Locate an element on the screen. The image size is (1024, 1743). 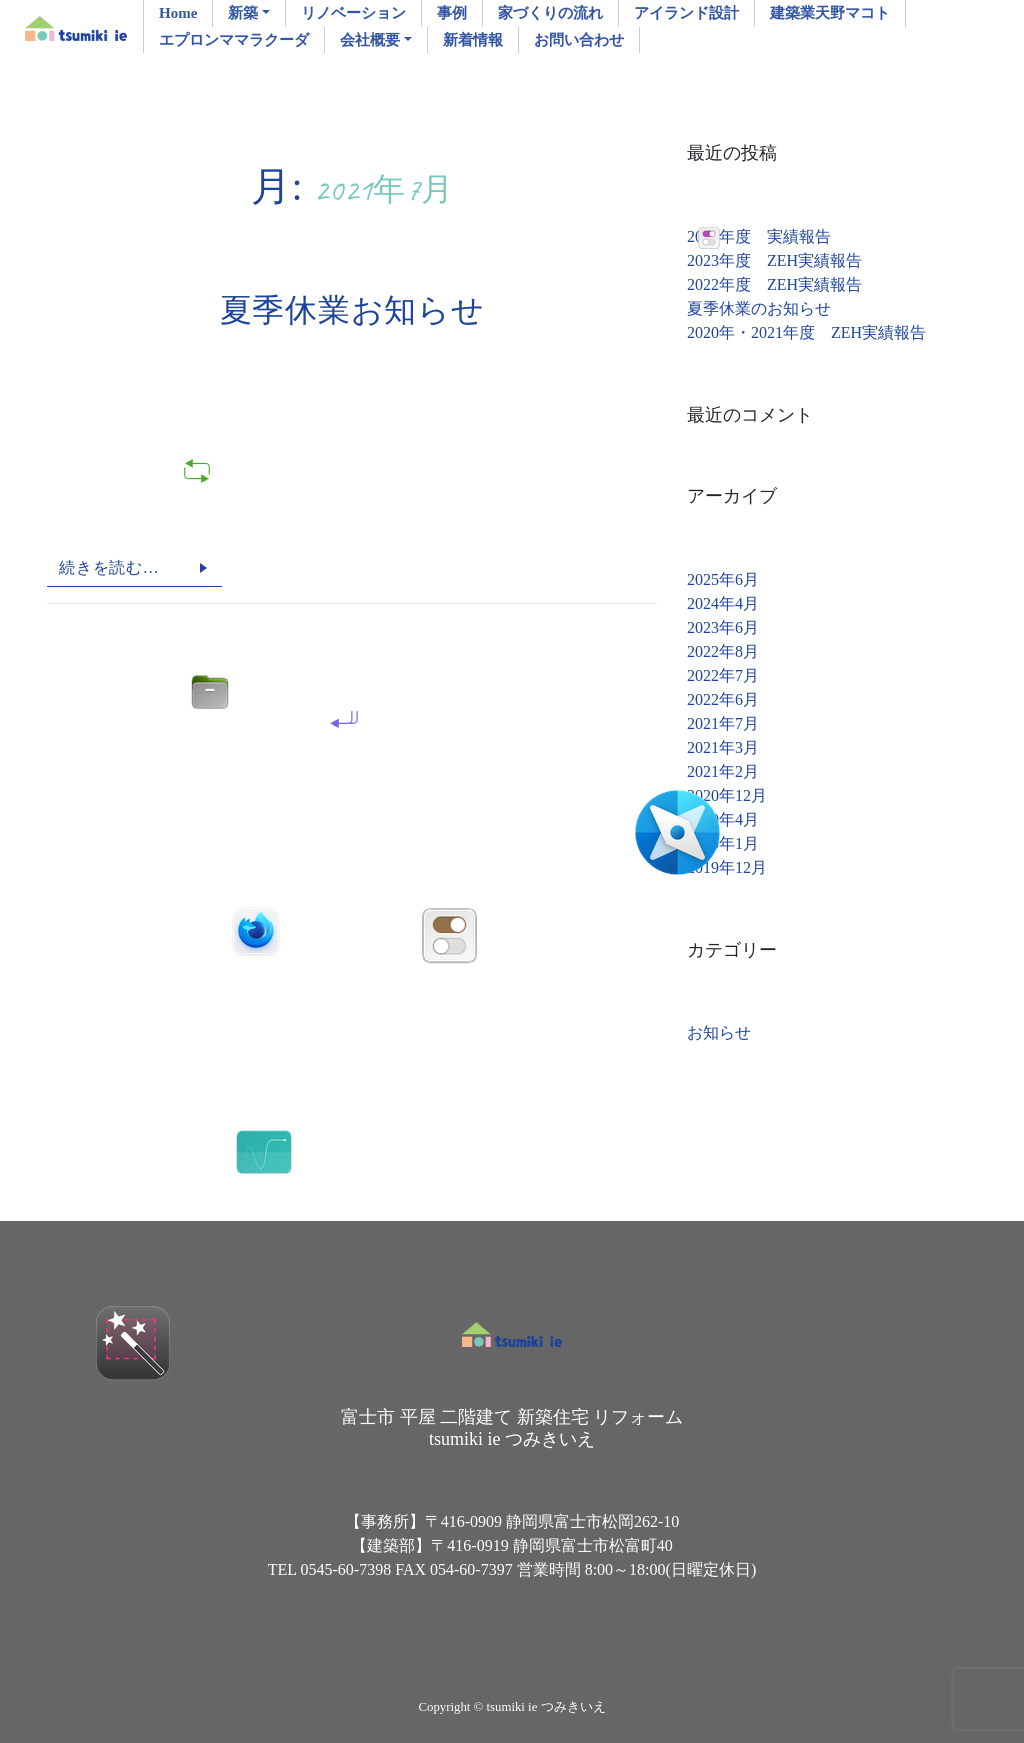
reply to all recipients of an email is located at coordinates (343, 717).